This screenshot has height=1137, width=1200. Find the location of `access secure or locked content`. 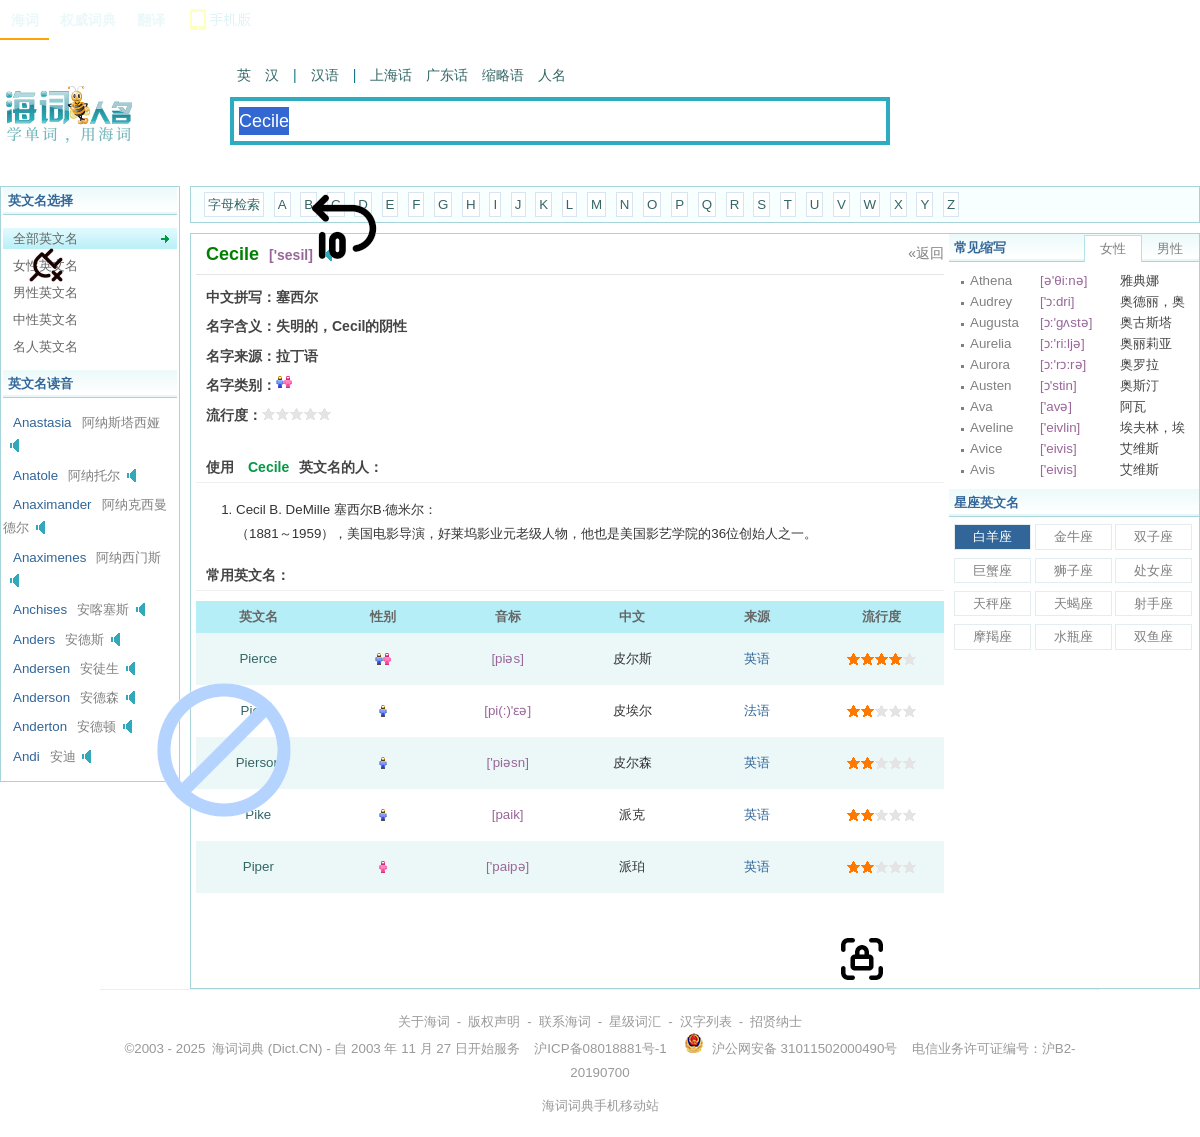

access secure or locked content is located at coordinates (862, 959).